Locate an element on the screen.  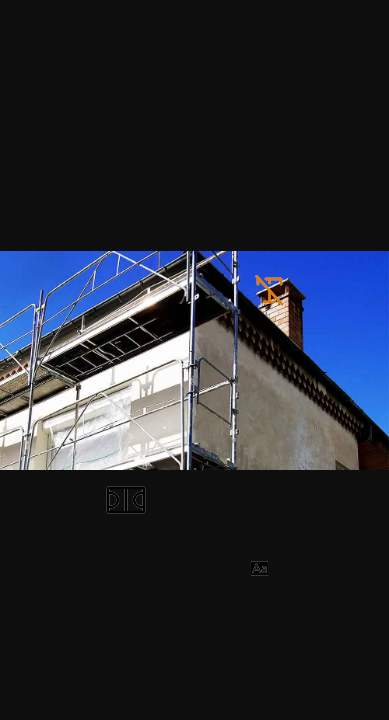
change font size settings is located at coordinates (259, 568).